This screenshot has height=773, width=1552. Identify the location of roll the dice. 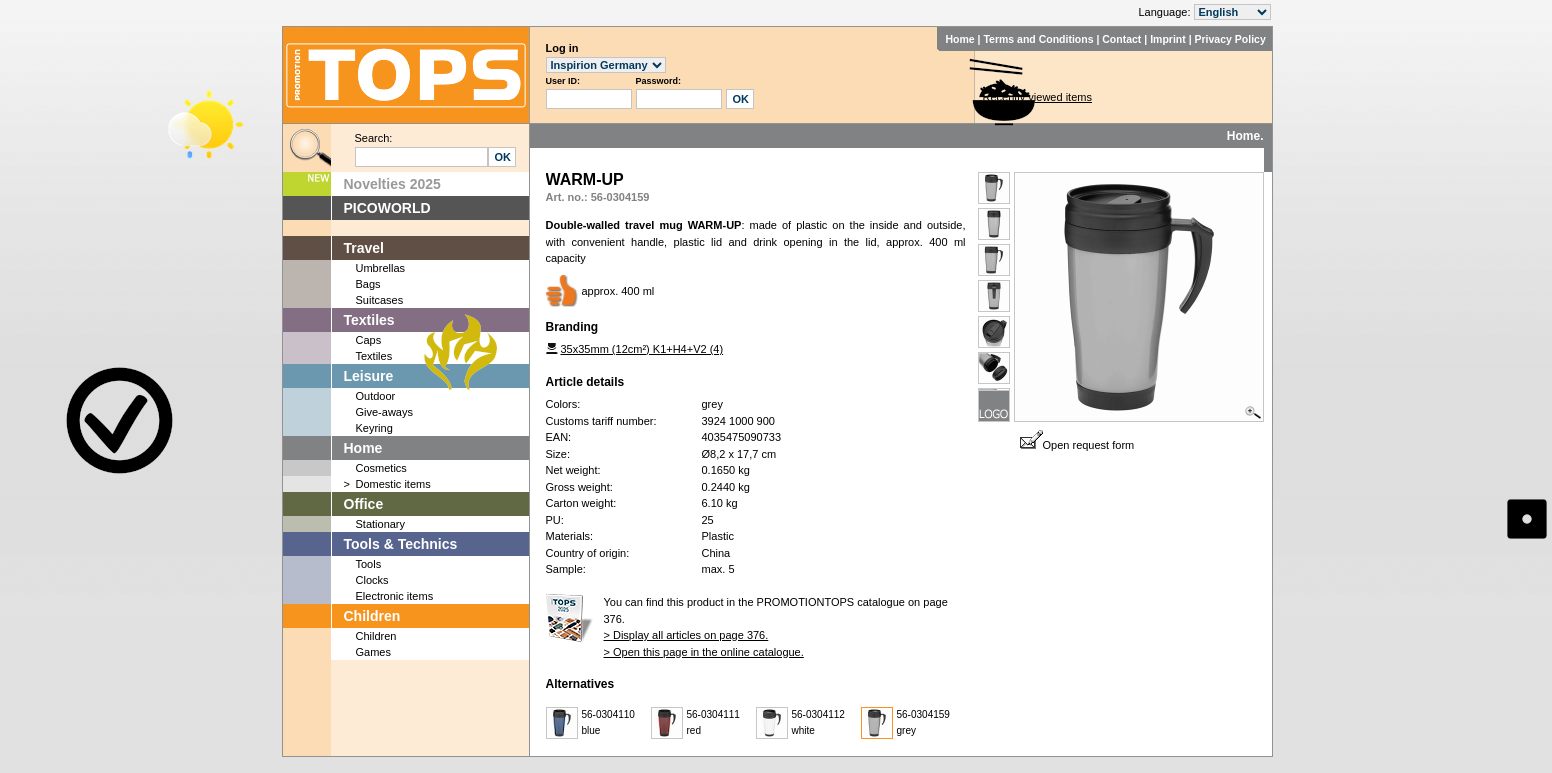
(1527, 519).